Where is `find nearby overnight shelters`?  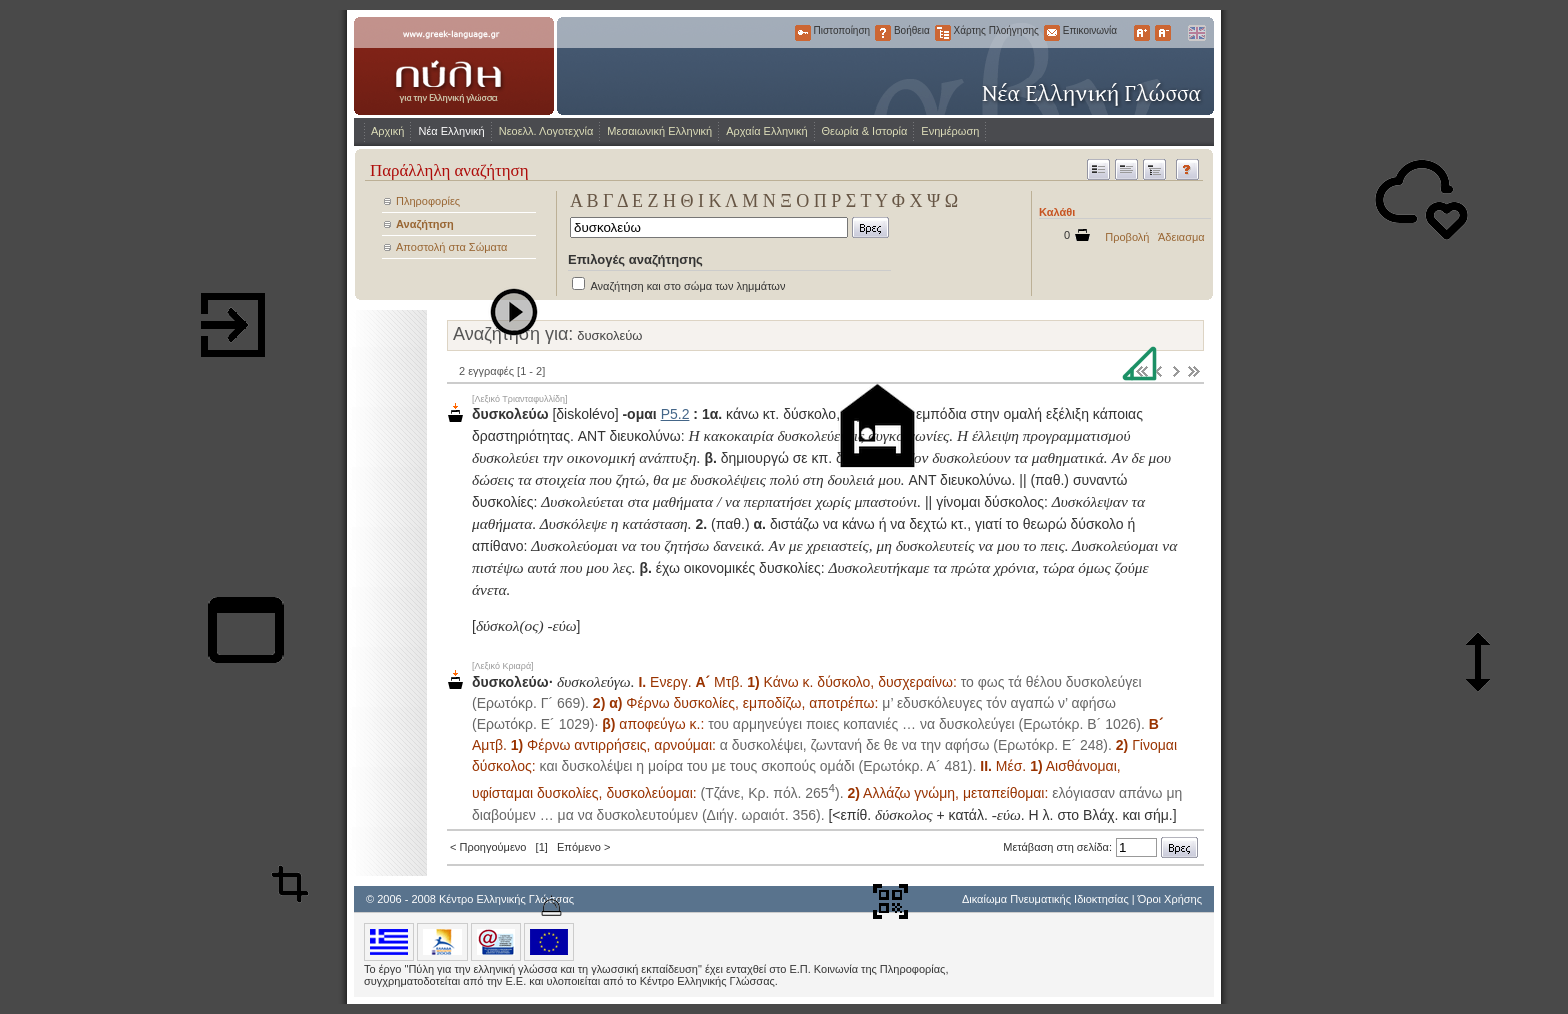
find nearby overnight shelters is located at coordinates (877, 425).